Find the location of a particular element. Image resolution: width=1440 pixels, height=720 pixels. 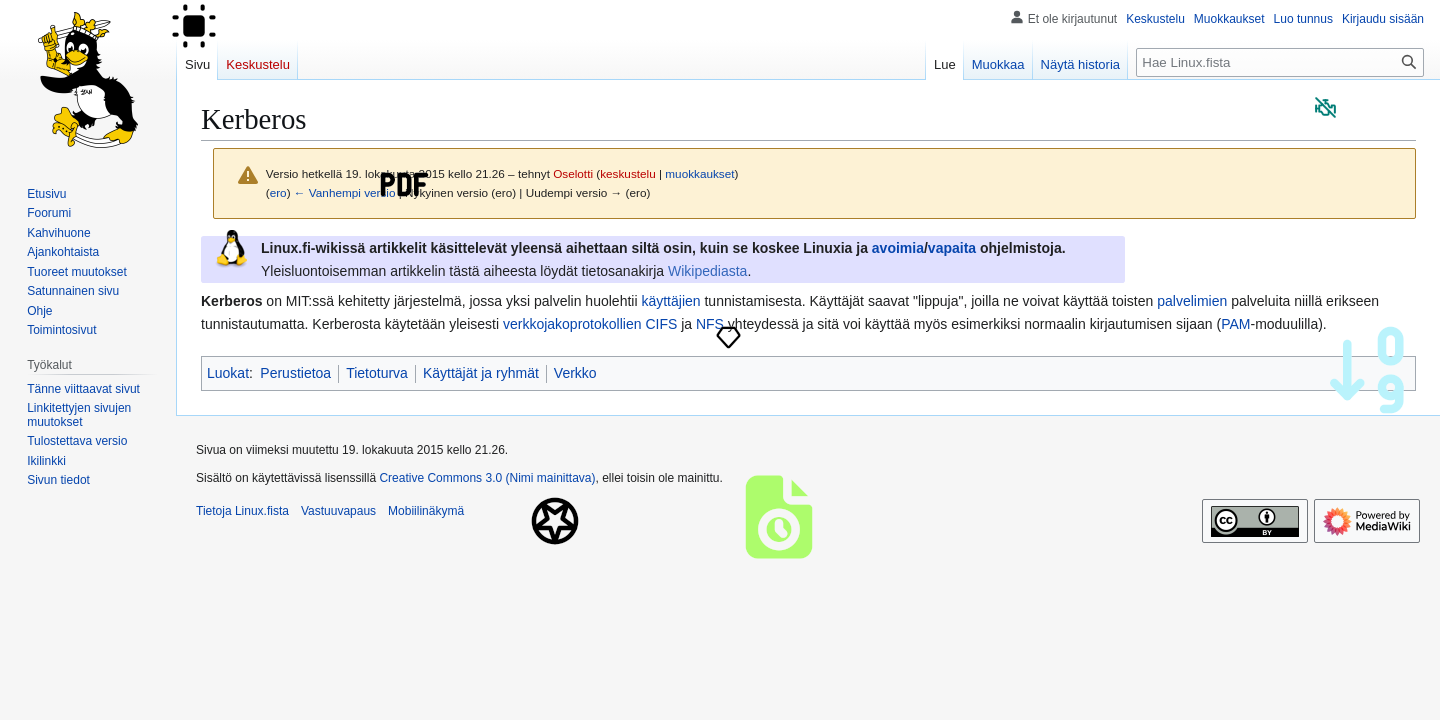

open Sketch design app is located at coordinates (728, 337).